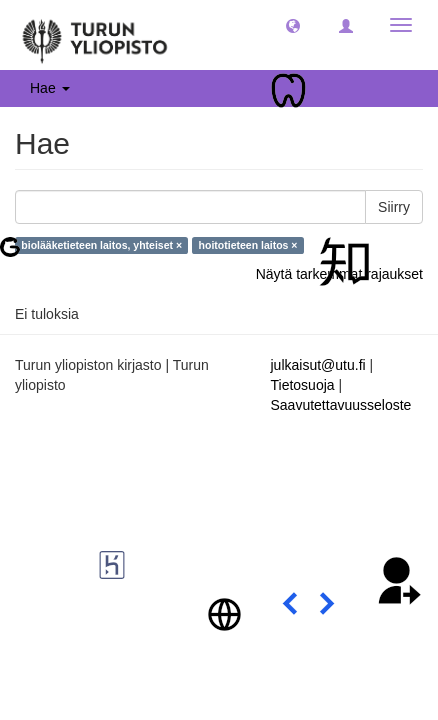  What do you see at coordinates (344, 261) in the screenshot?
I see `open zhihu app` at bounding box center [344, 261].